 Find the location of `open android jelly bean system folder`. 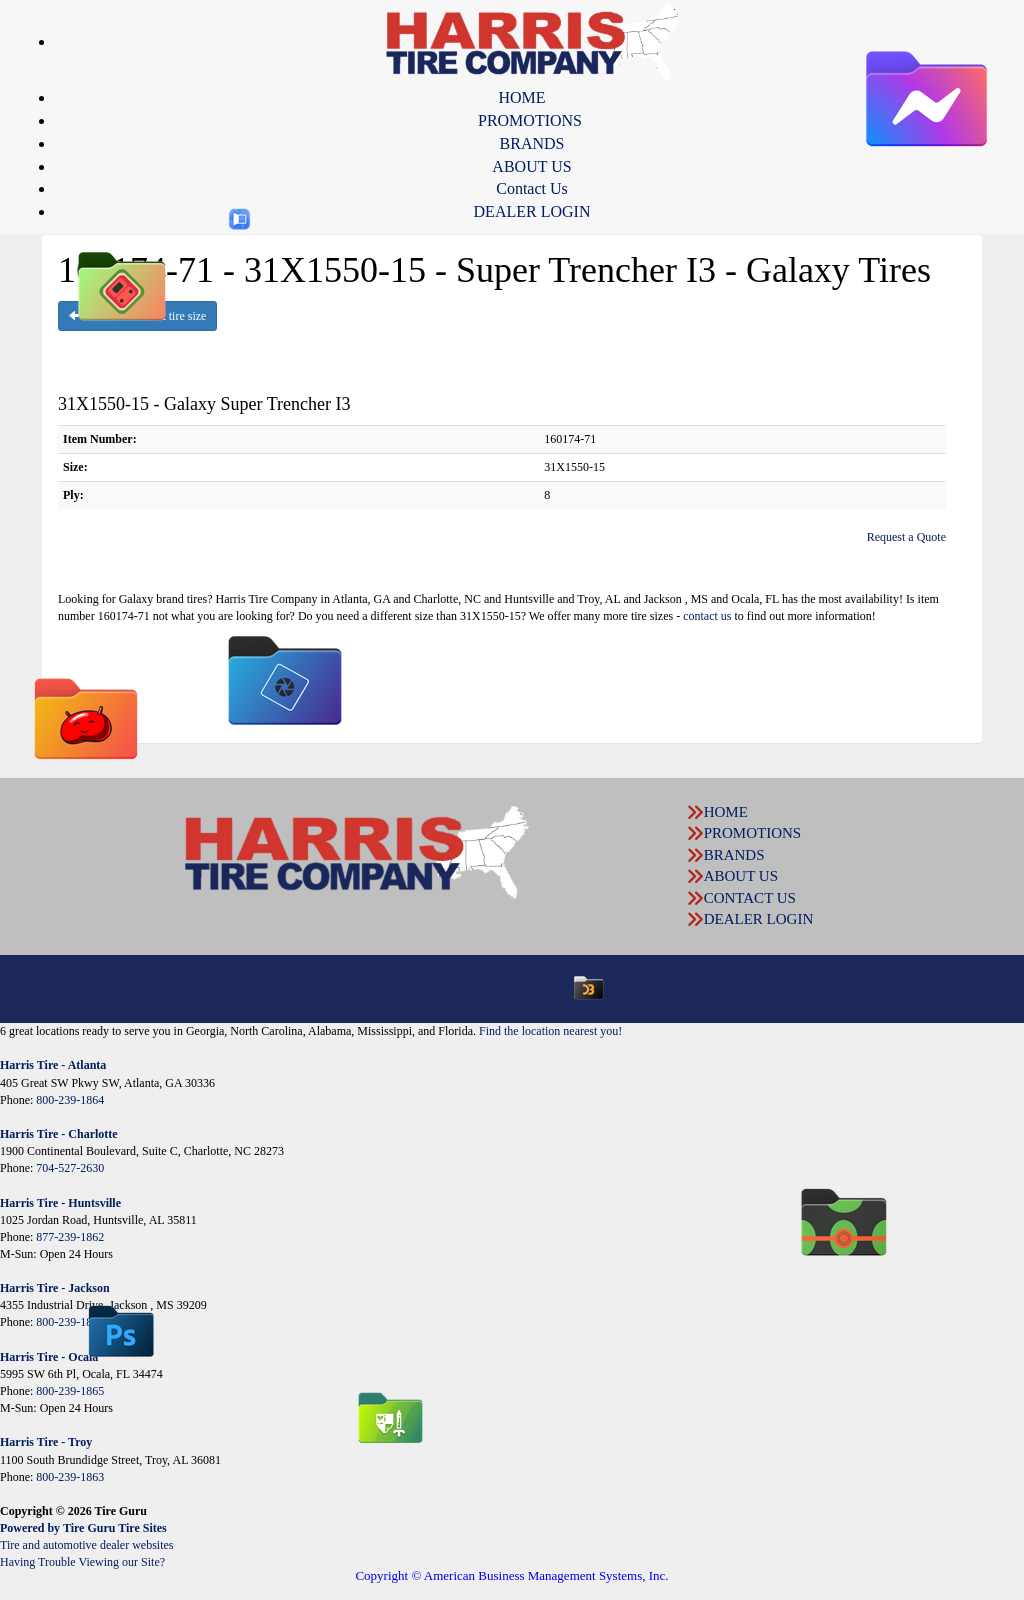

open android jelly bean system folder is located at coordinates (85, 721).